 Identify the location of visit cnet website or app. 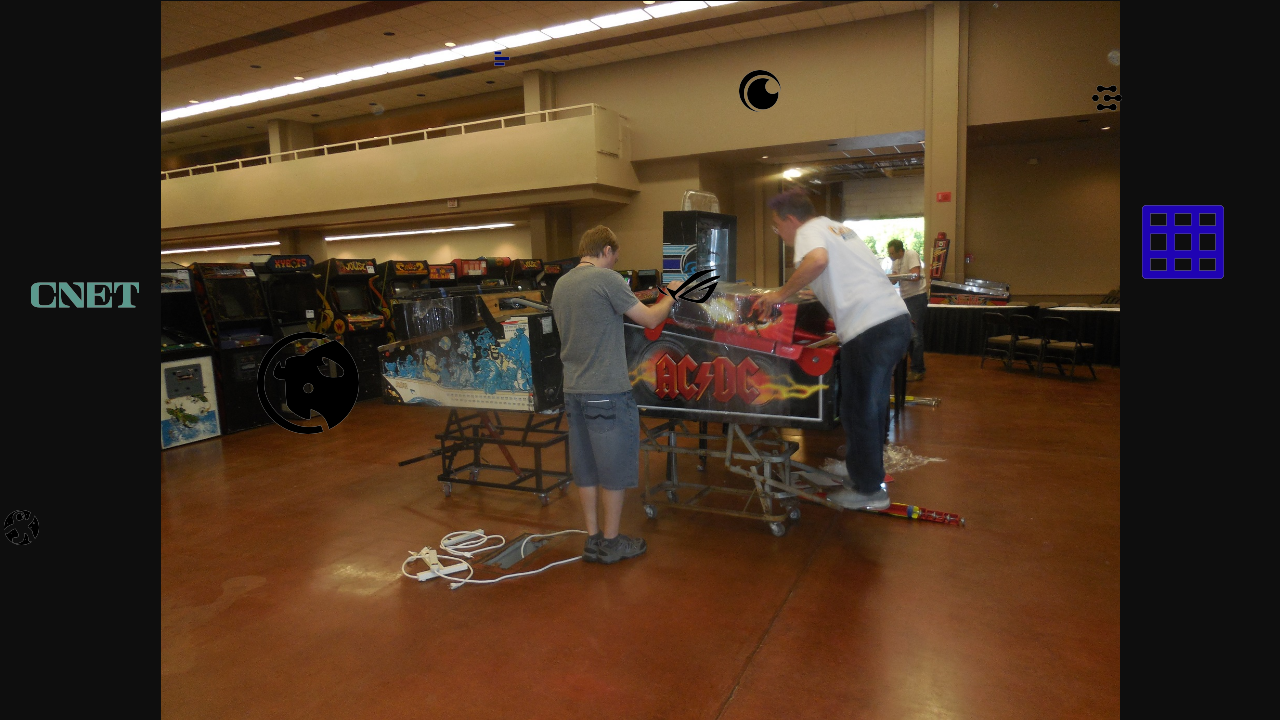
(85, 295).